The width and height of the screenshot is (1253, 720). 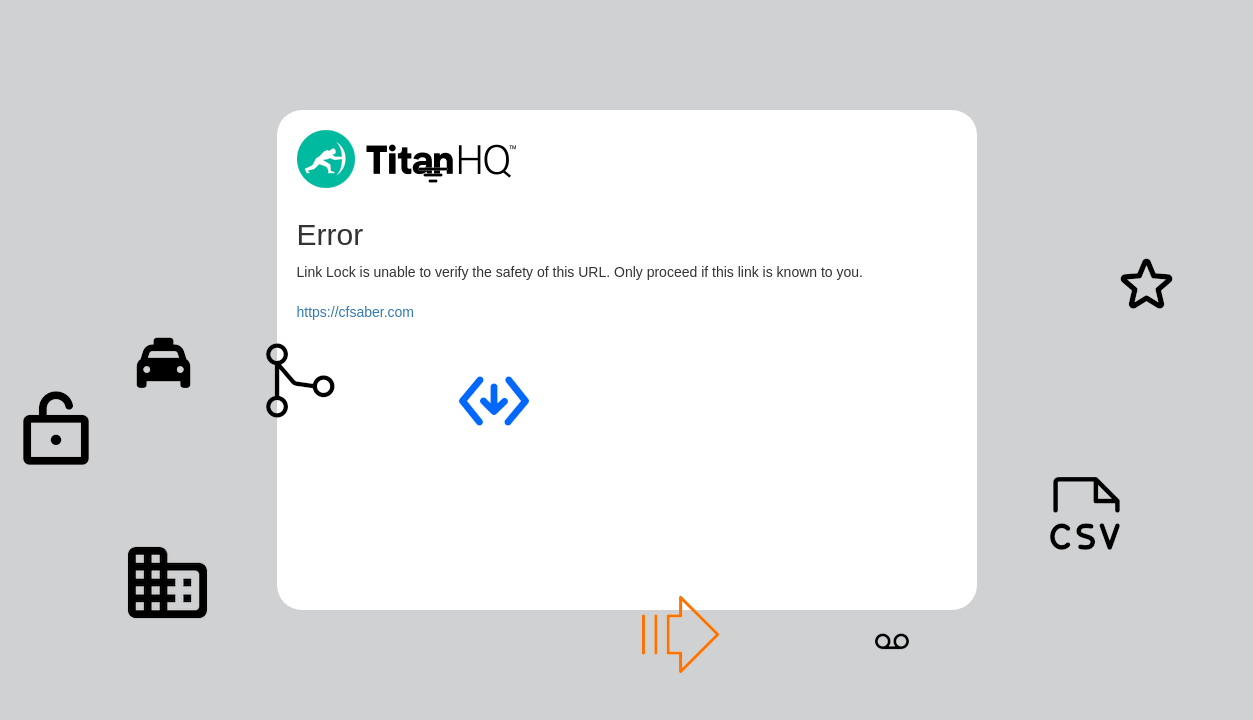 I want to click on request a taxi or cab ride, so click(x=163, y=364).